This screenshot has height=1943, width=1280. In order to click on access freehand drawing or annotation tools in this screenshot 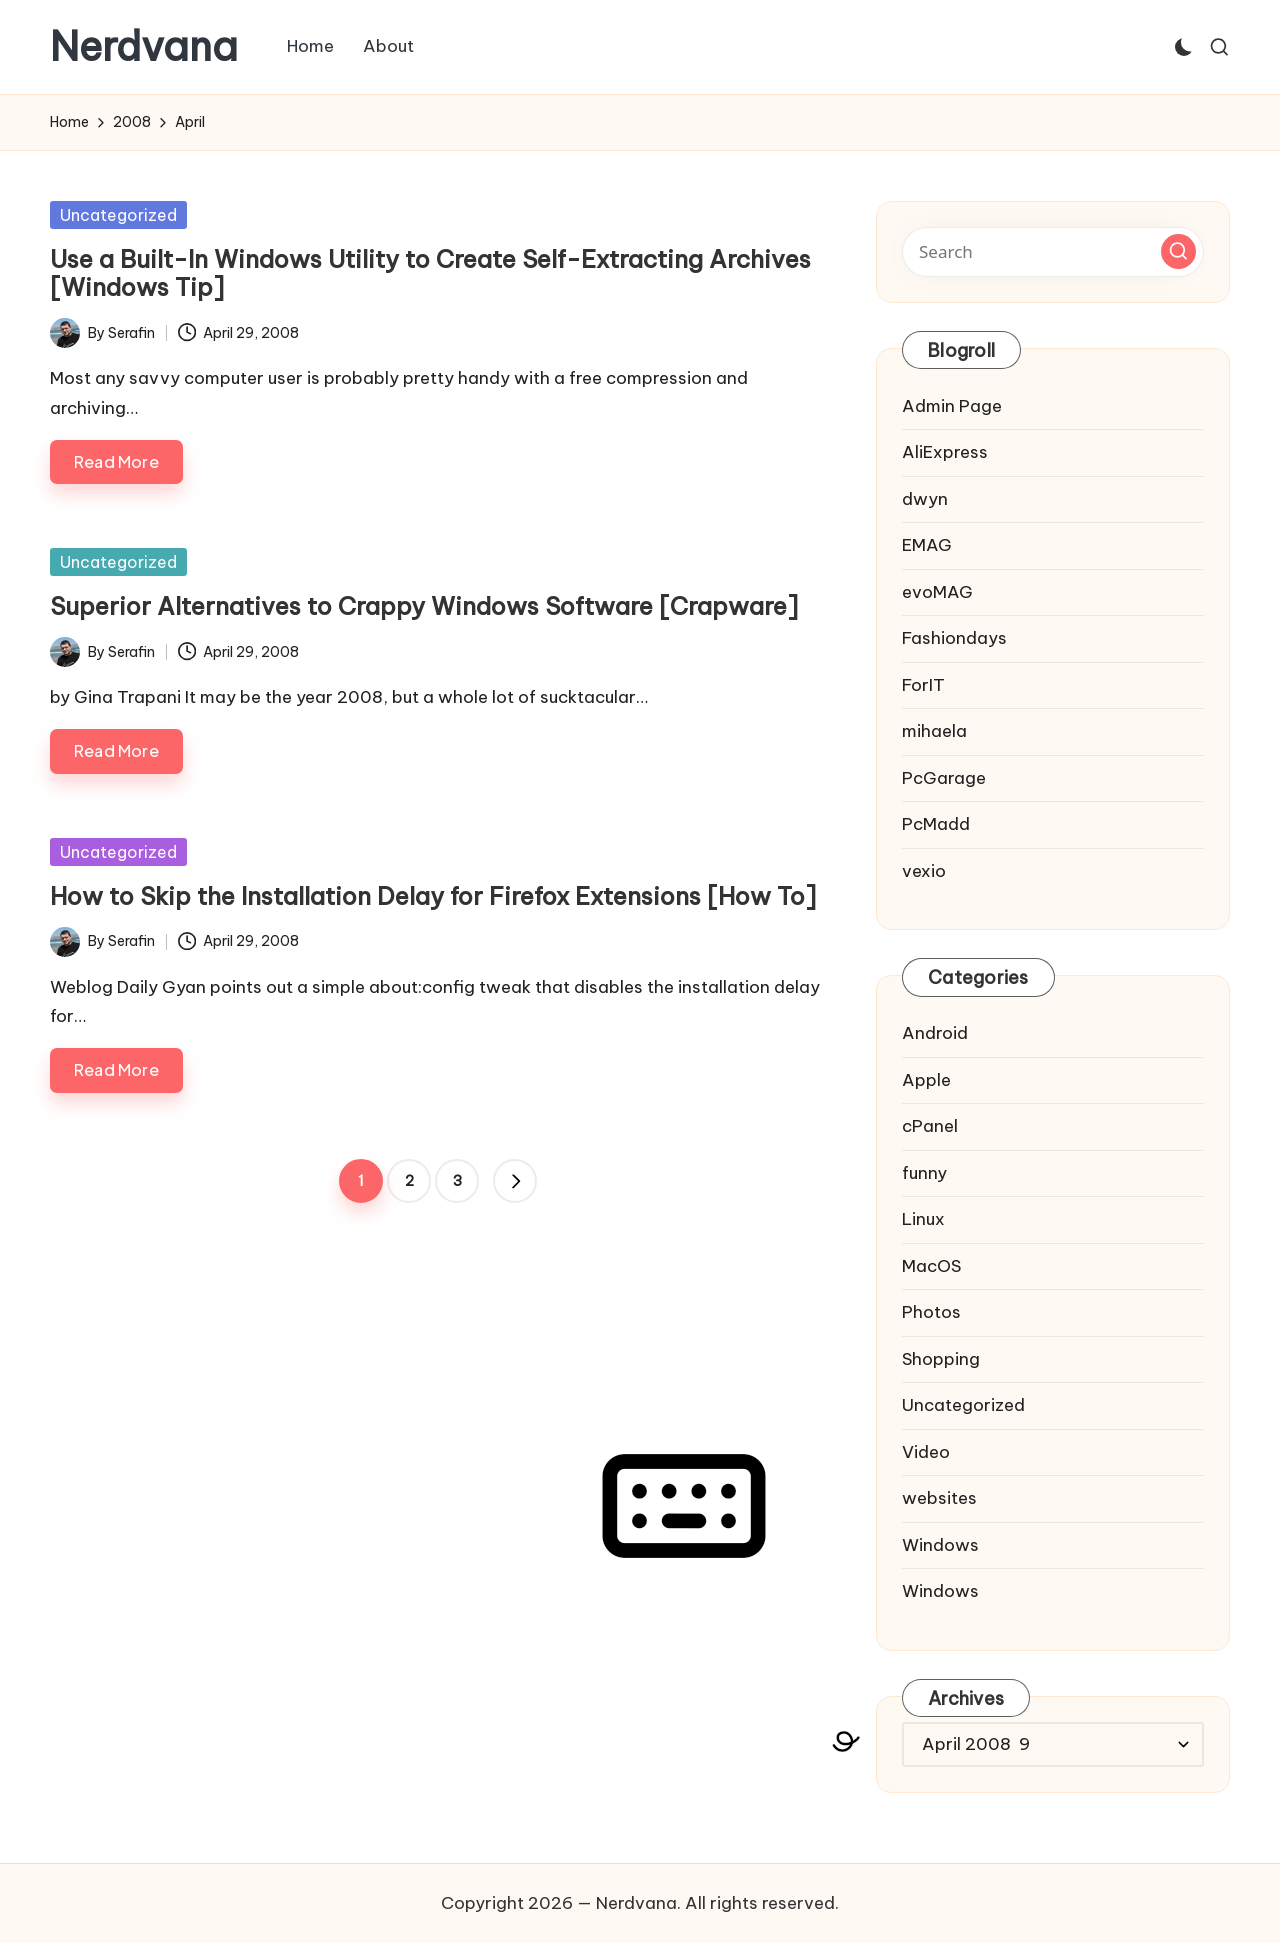, I will do `click(845, 1741)`.